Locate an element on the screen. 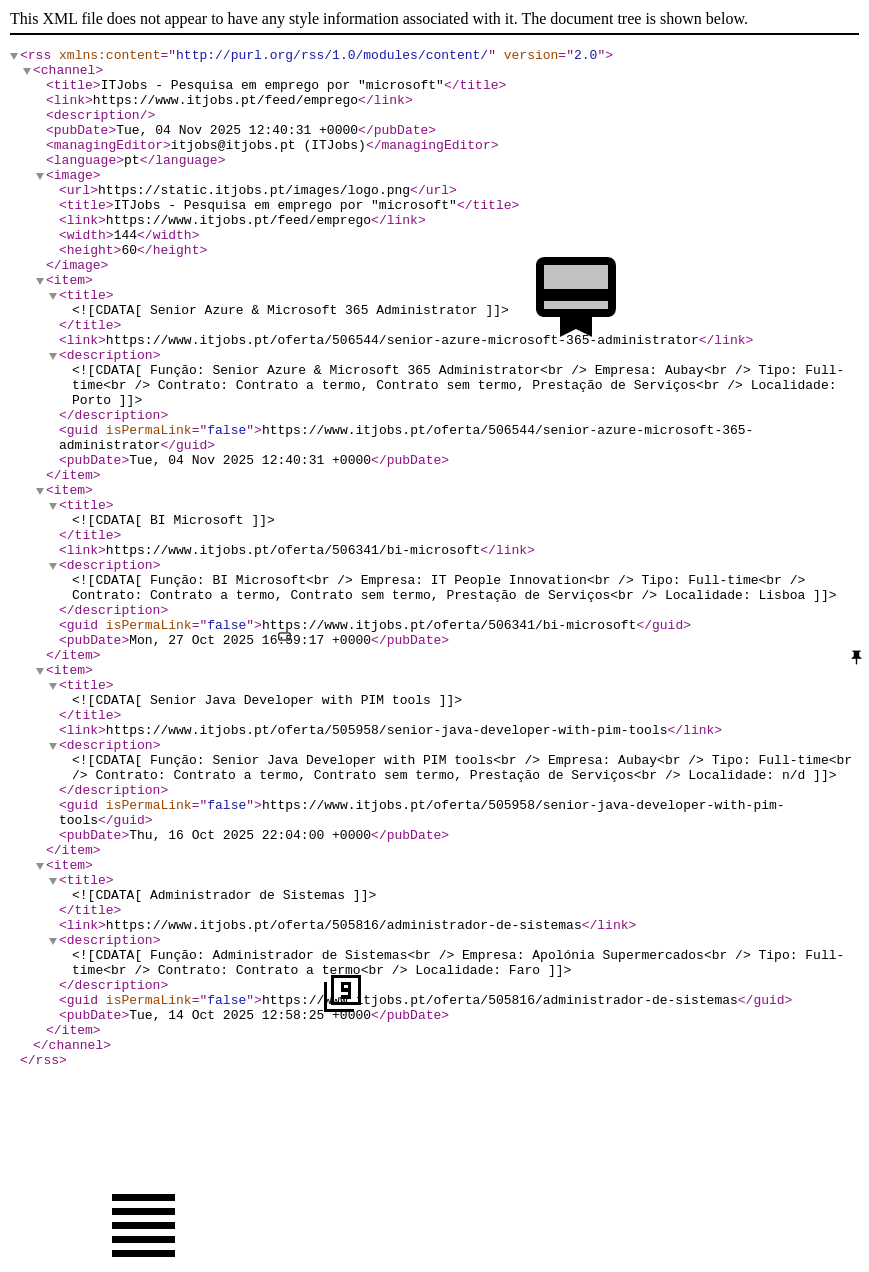 This screenshot has width=869, height=1272. crop image to 3:2 aspect ratio is located at coordinates (284, 636).